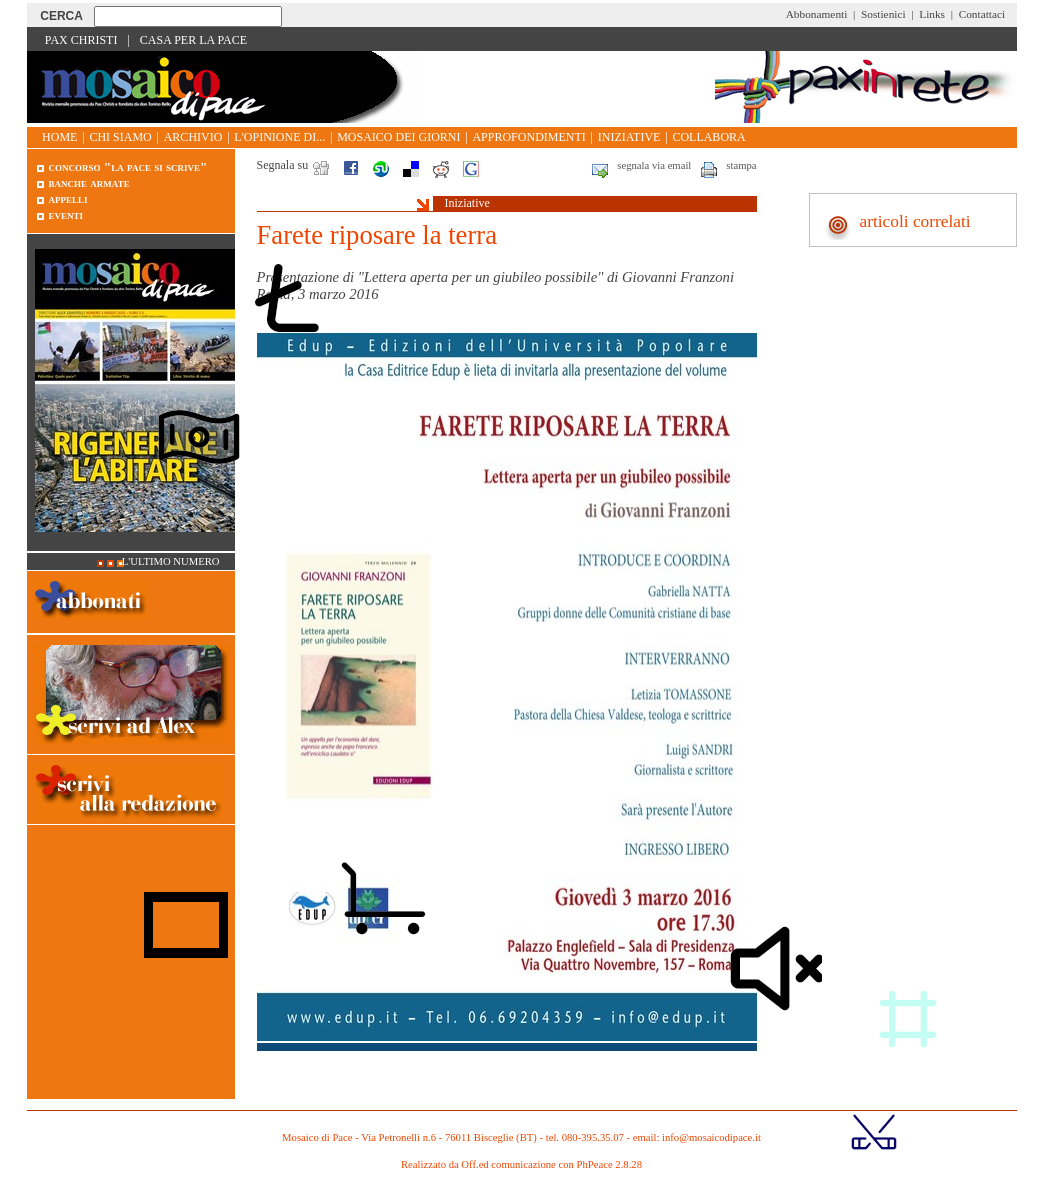 The width and height of the screenshot is (1043, 1181). I want to click on view hockey scores or sports updates, so click(874, 1132).